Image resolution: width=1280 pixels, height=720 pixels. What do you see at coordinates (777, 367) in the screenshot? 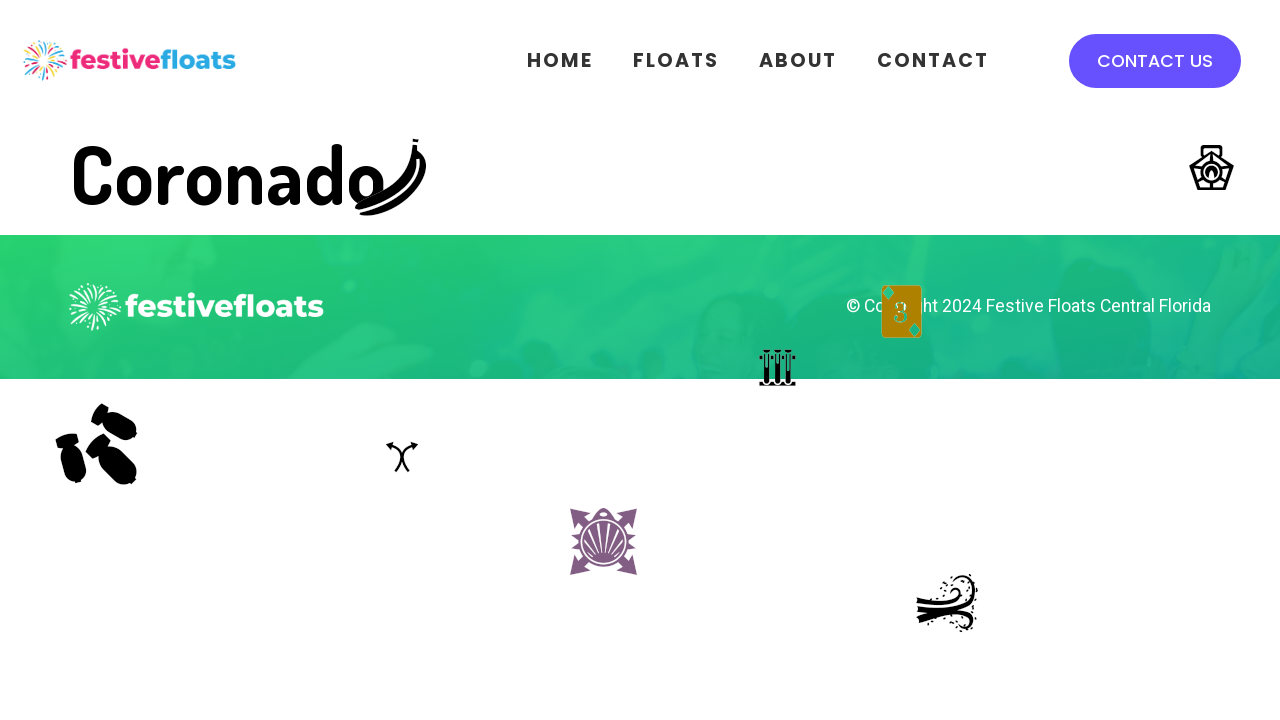
I see `access laboratory or experiment features` at bounding box center [777, 367].